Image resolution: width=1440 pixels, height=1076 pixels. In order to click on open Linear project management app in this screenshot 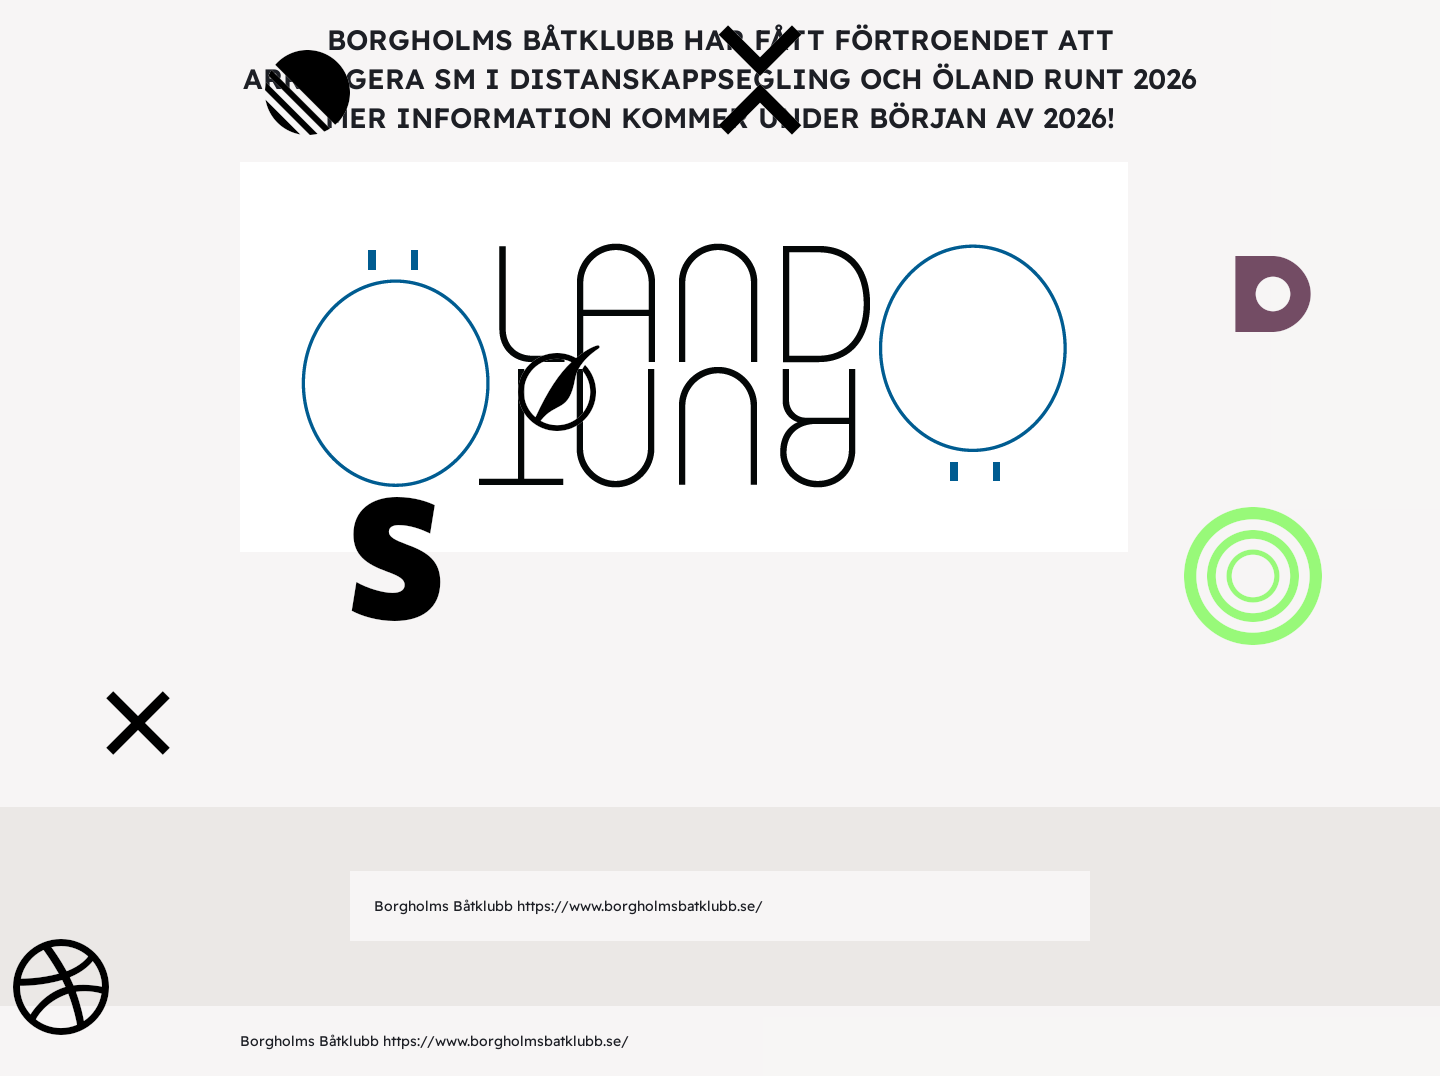, I will do `click(307, 92)`.